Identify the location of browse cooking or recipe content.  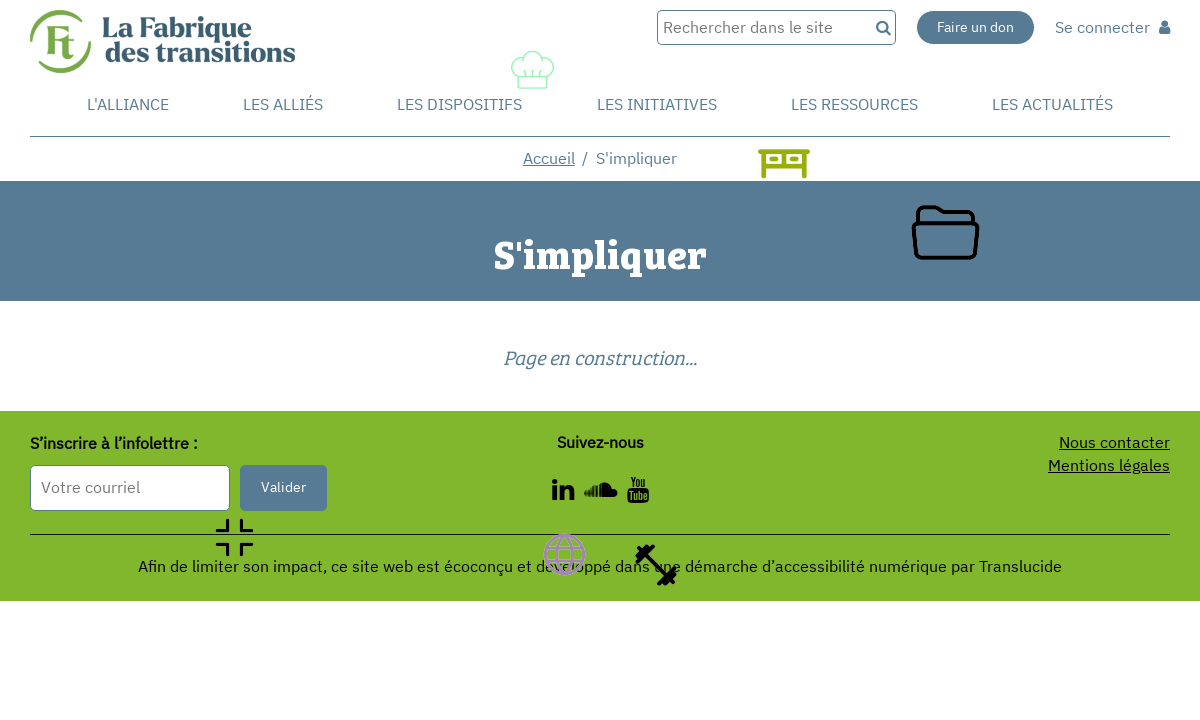
(532, 70).